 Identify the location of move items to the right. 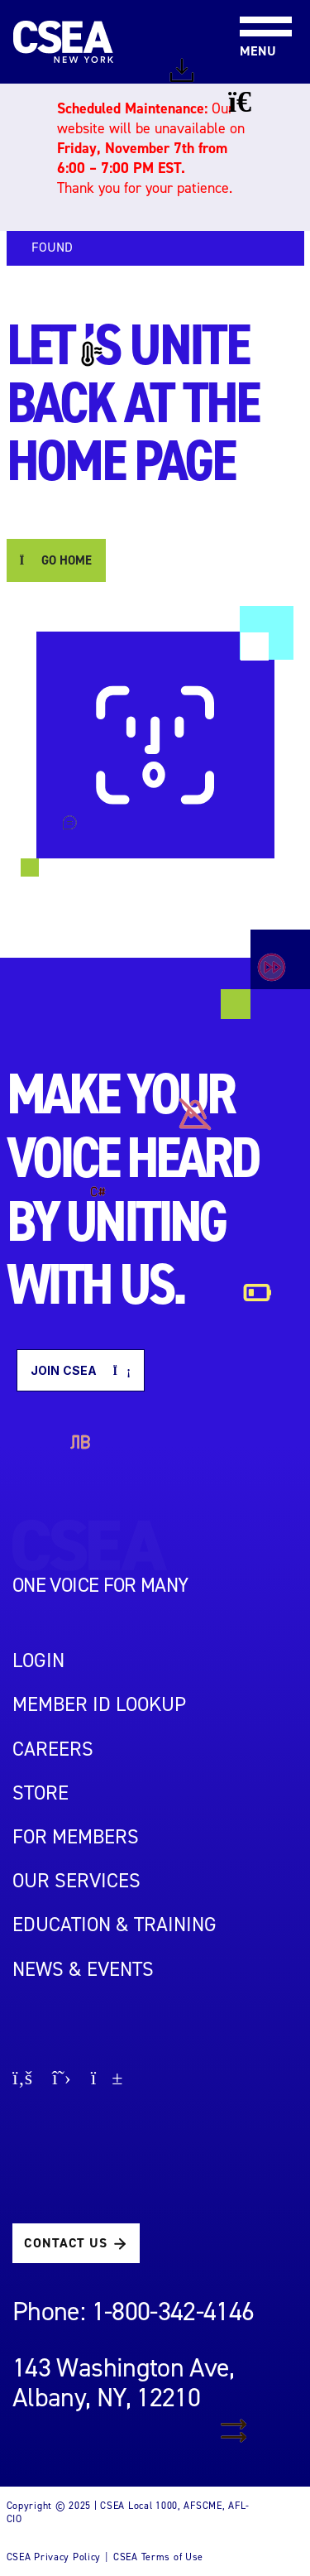
(233, 2430).